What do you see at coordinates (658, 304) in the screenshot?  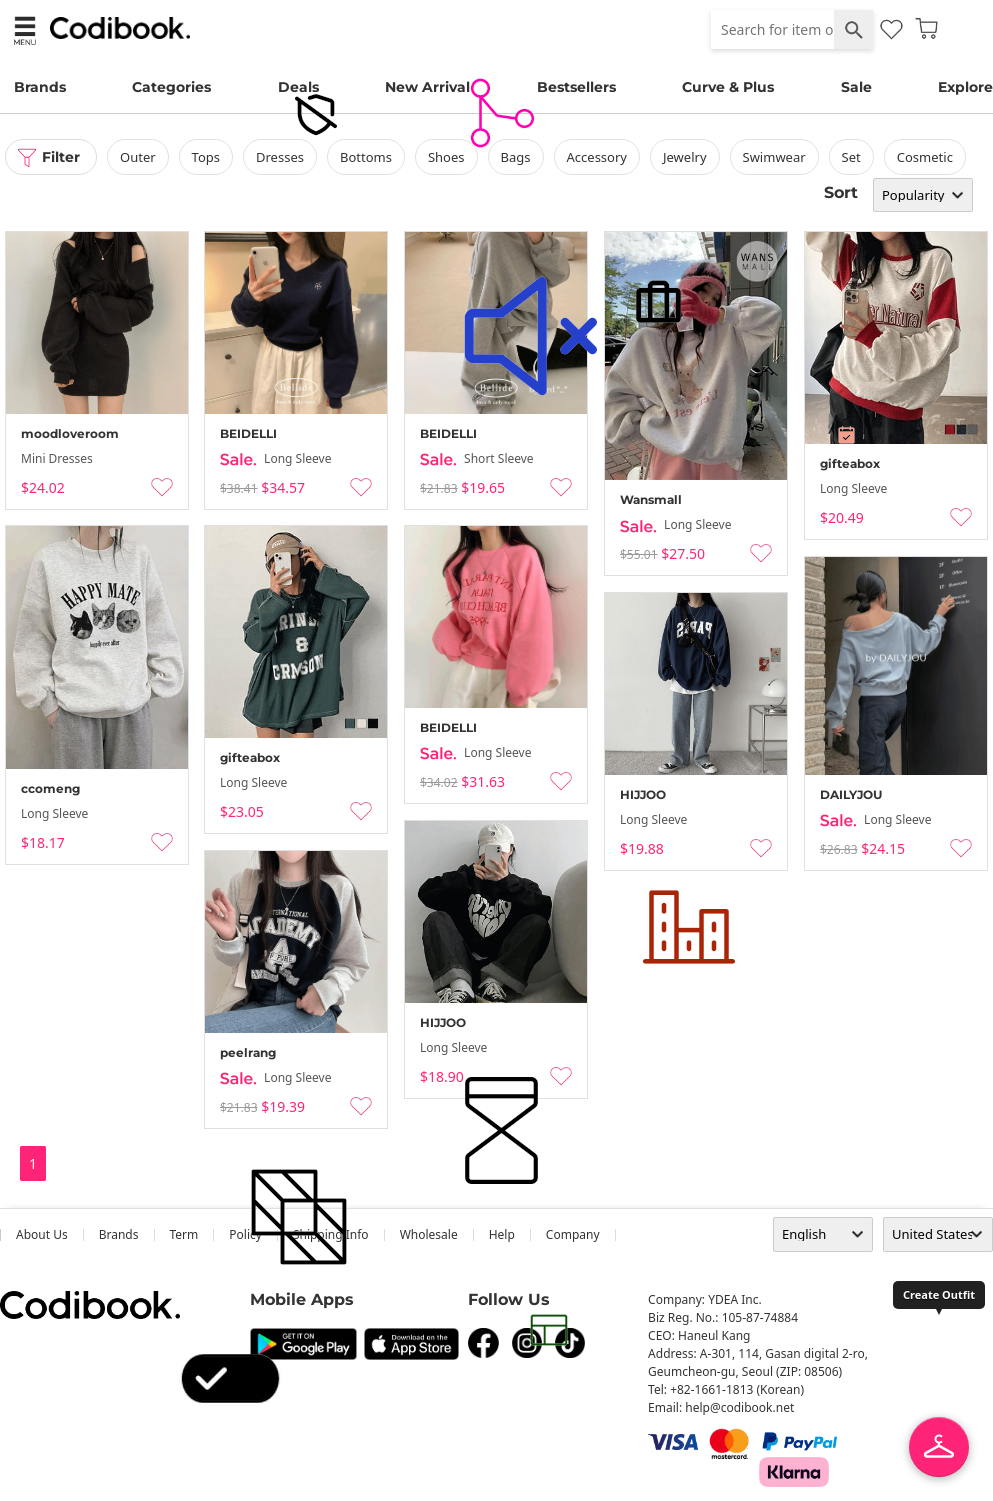 I see `access travel or trip planning features` at bounding box center [658, 304].